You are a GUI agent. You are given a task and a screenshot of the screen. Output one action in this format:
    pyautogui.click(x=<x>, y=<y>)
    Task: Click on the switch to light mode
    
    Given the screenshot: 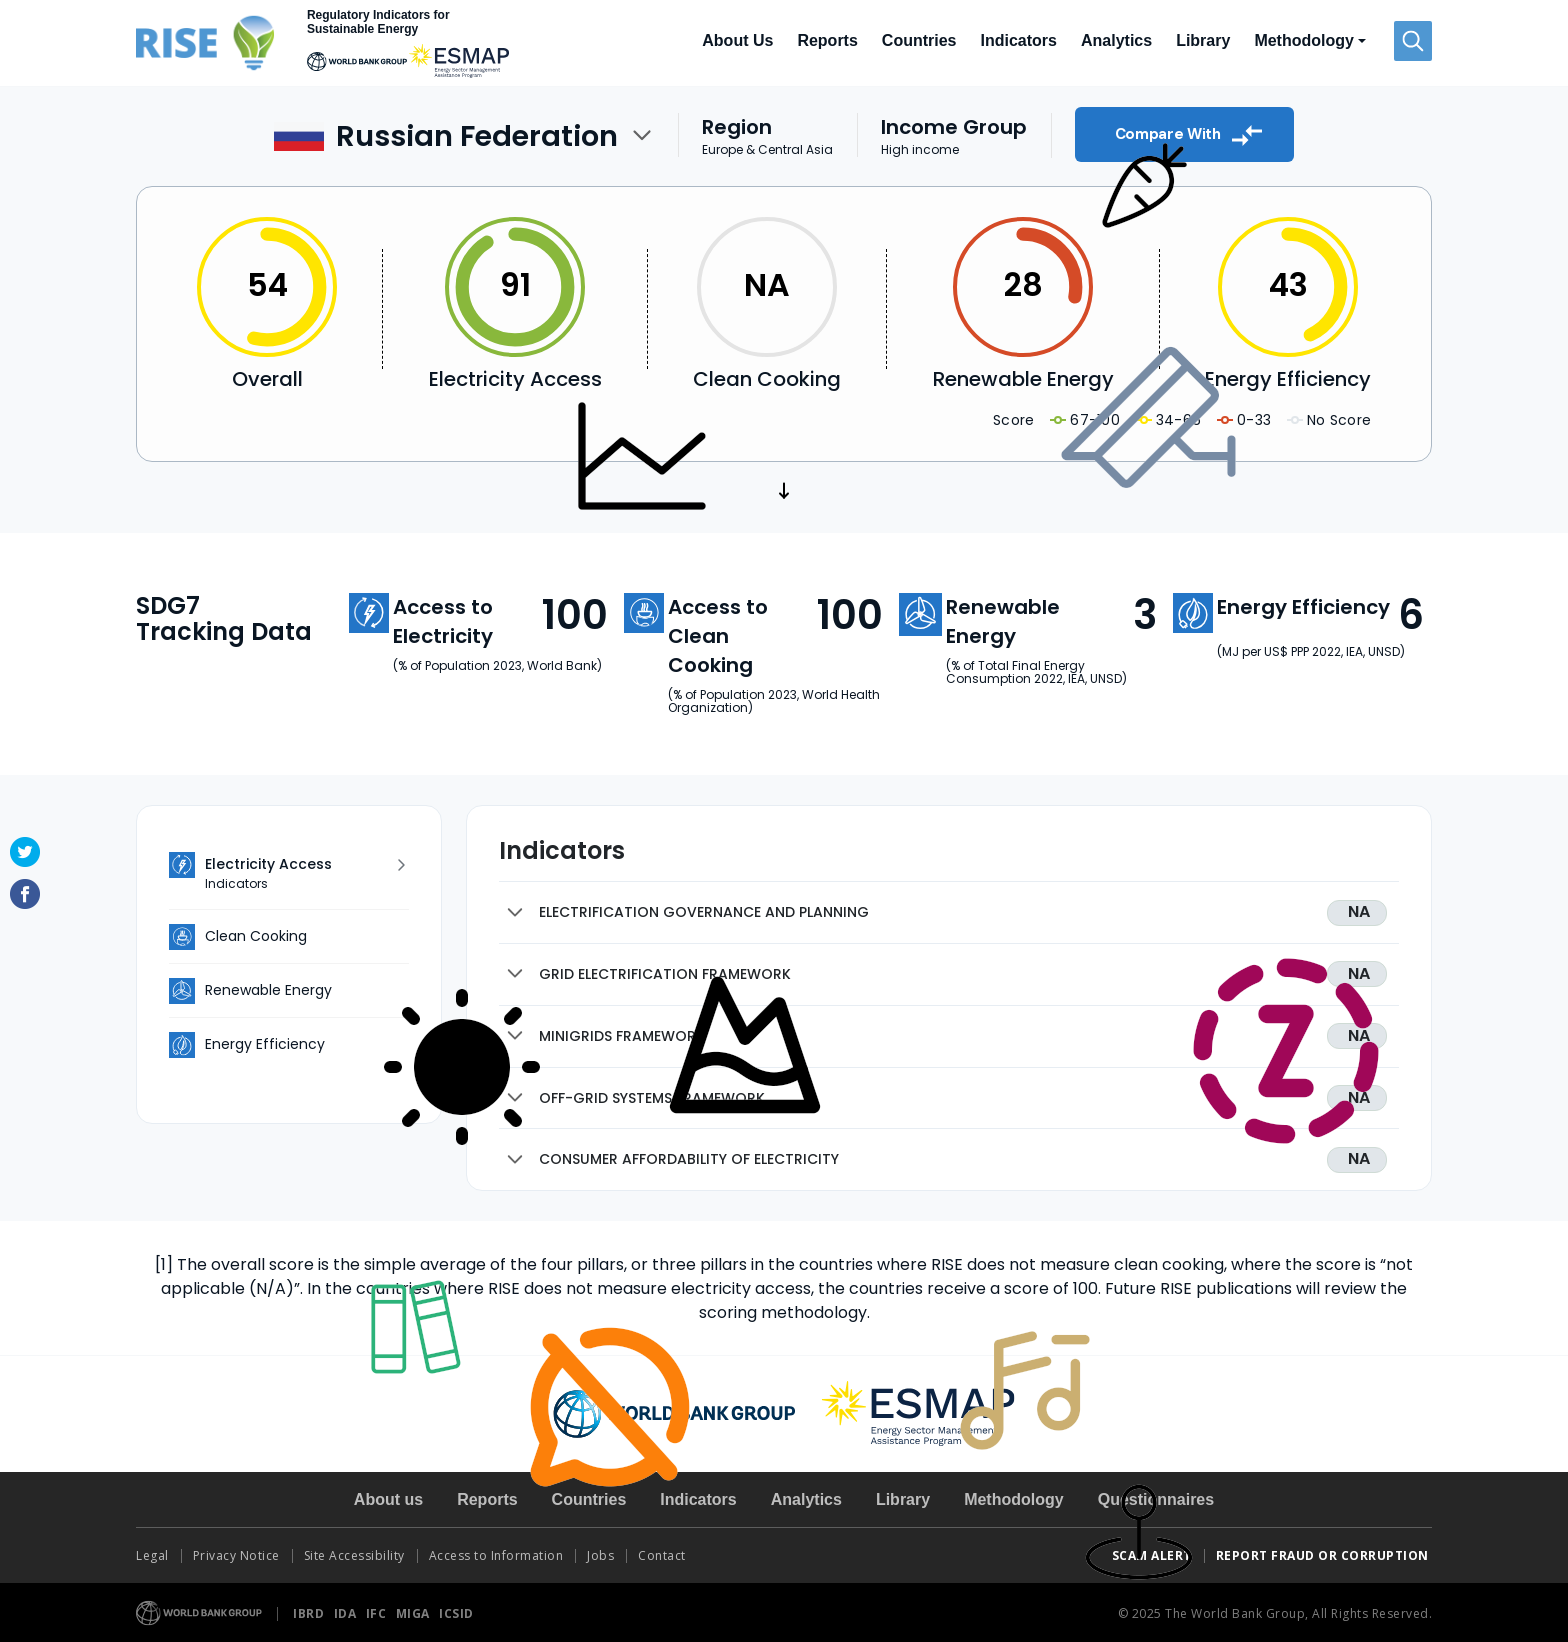 What is the action you would take?
    pyautogui.click(x=462, y=1067)
    